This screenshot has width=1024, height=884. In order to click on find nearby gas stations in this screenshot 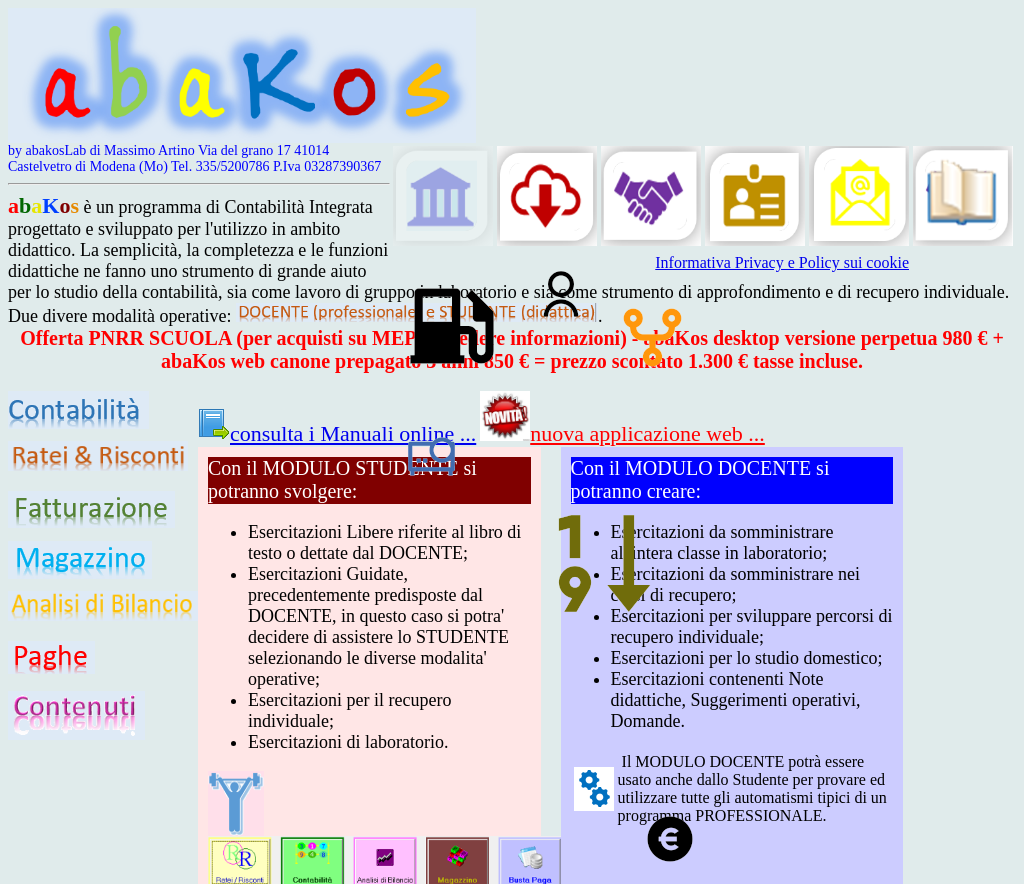, I will do `click(452, 326)`.